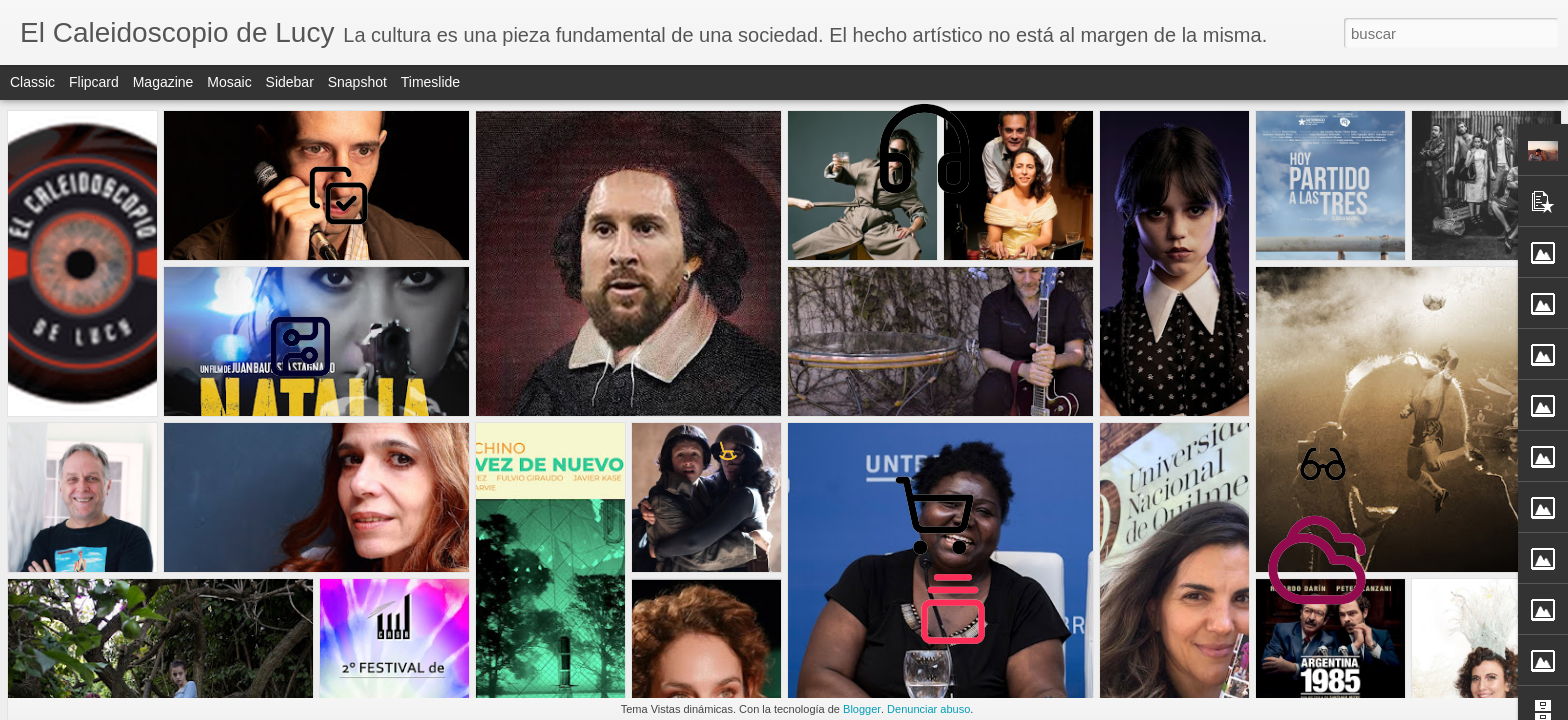  I want to click on access hardware or system settings, so click(300, 346).